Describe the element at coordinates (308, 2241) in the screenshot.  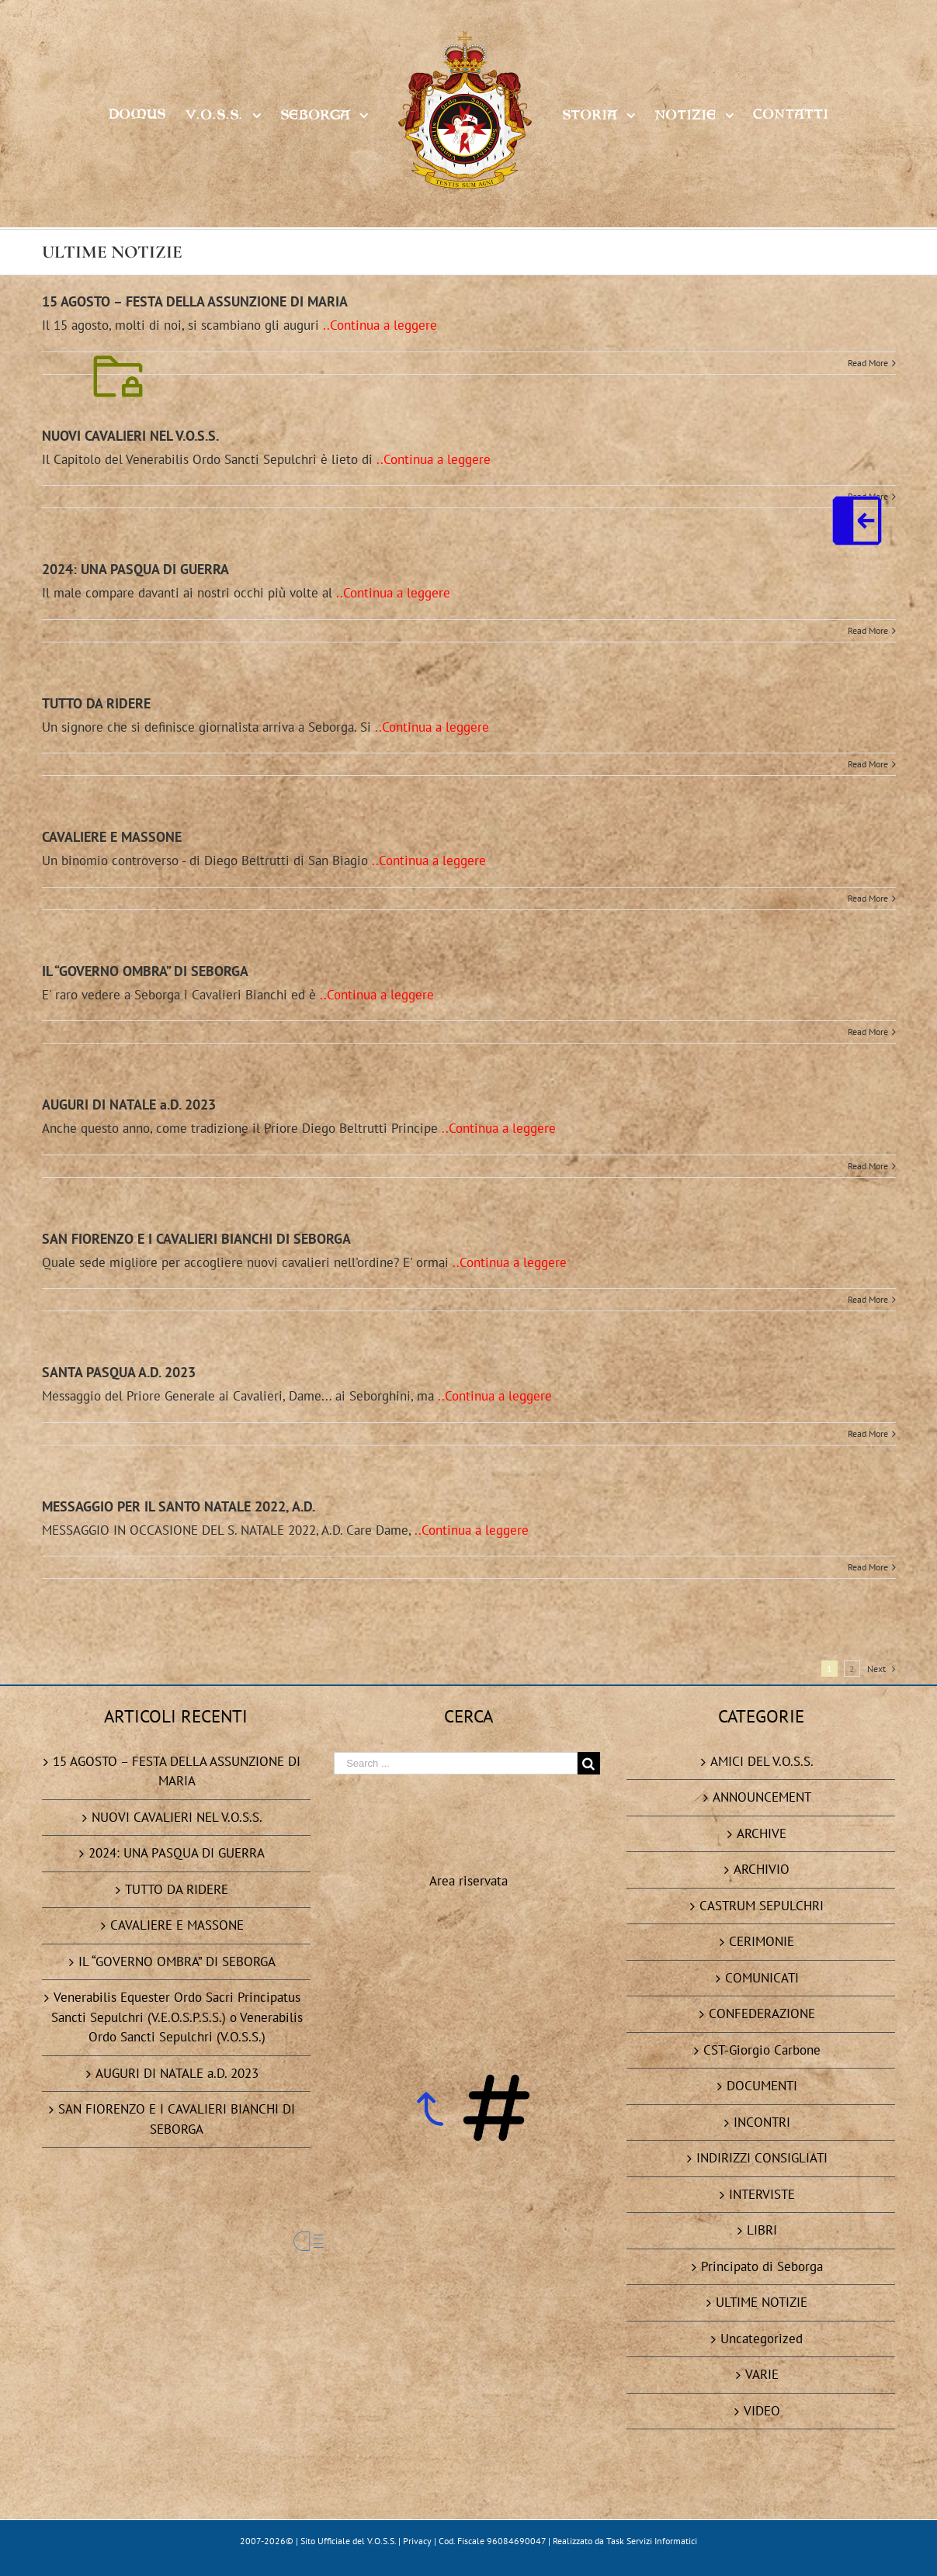
I see `toggle vehicle headlights on/off` at that location.